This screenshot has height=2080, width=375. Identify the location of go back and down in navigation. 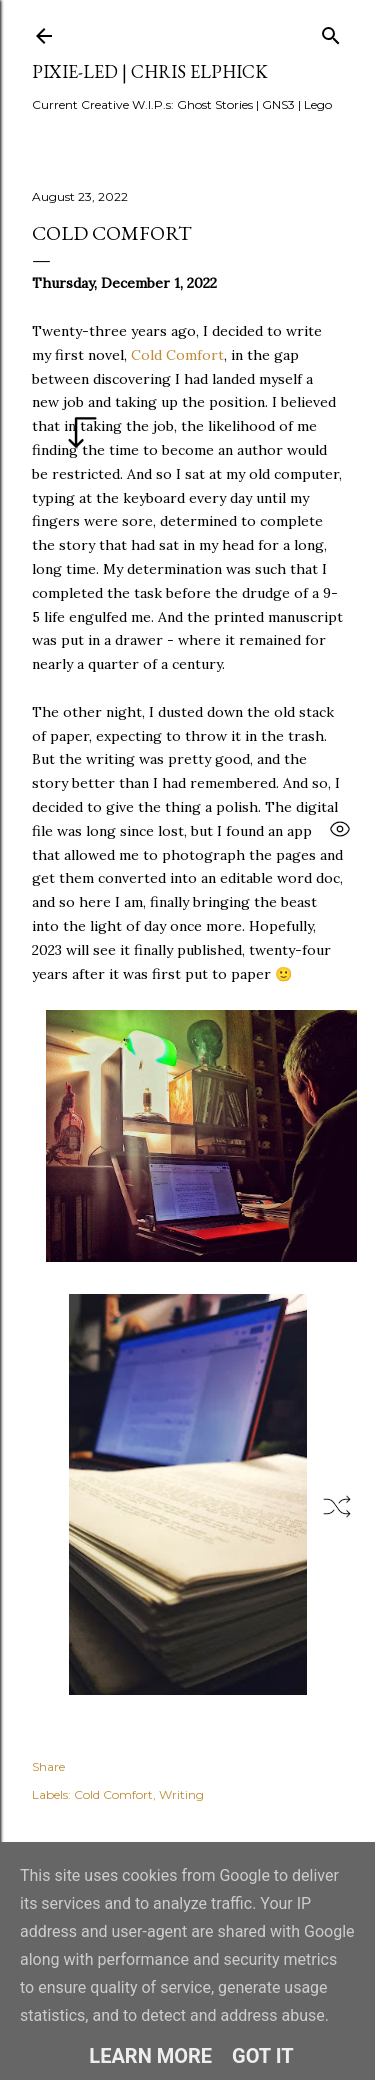
(82, 432).